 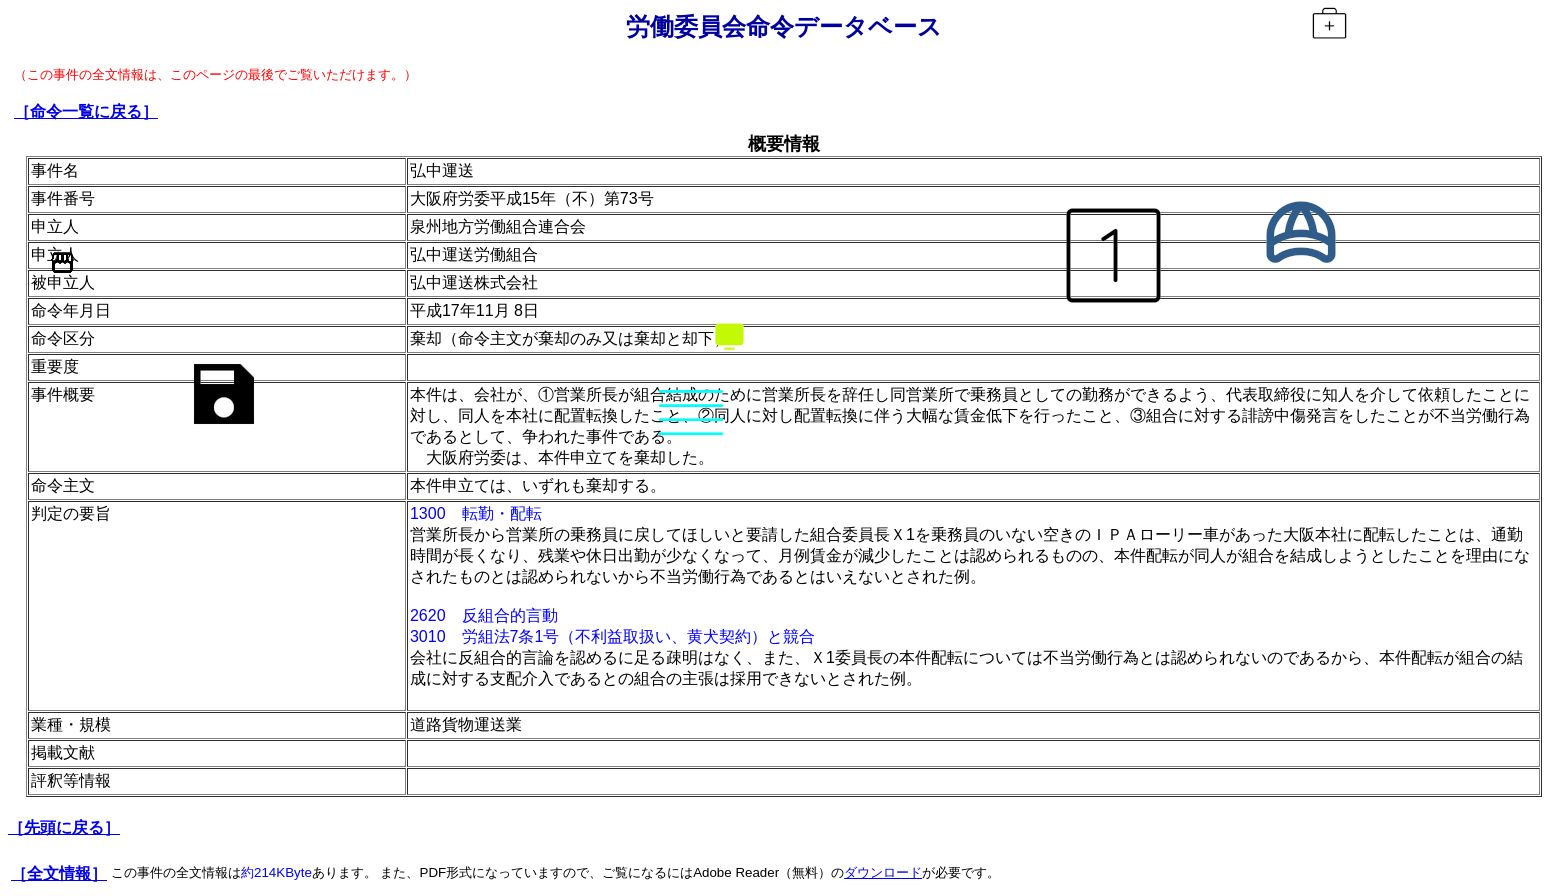 I want to click on access first aid or medical resources, so click(x=1329, y=24).